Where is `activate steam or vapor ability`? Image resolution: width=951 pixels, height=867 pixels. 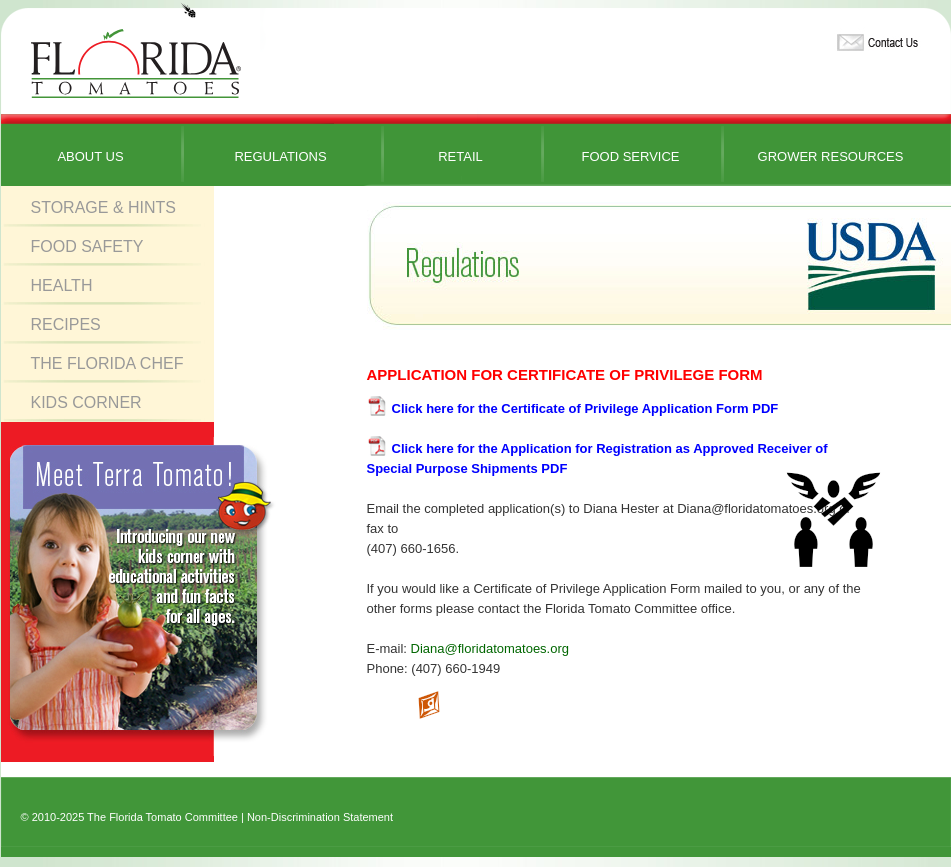 activate steam or vapor ability is located at coordinates (188, 10).